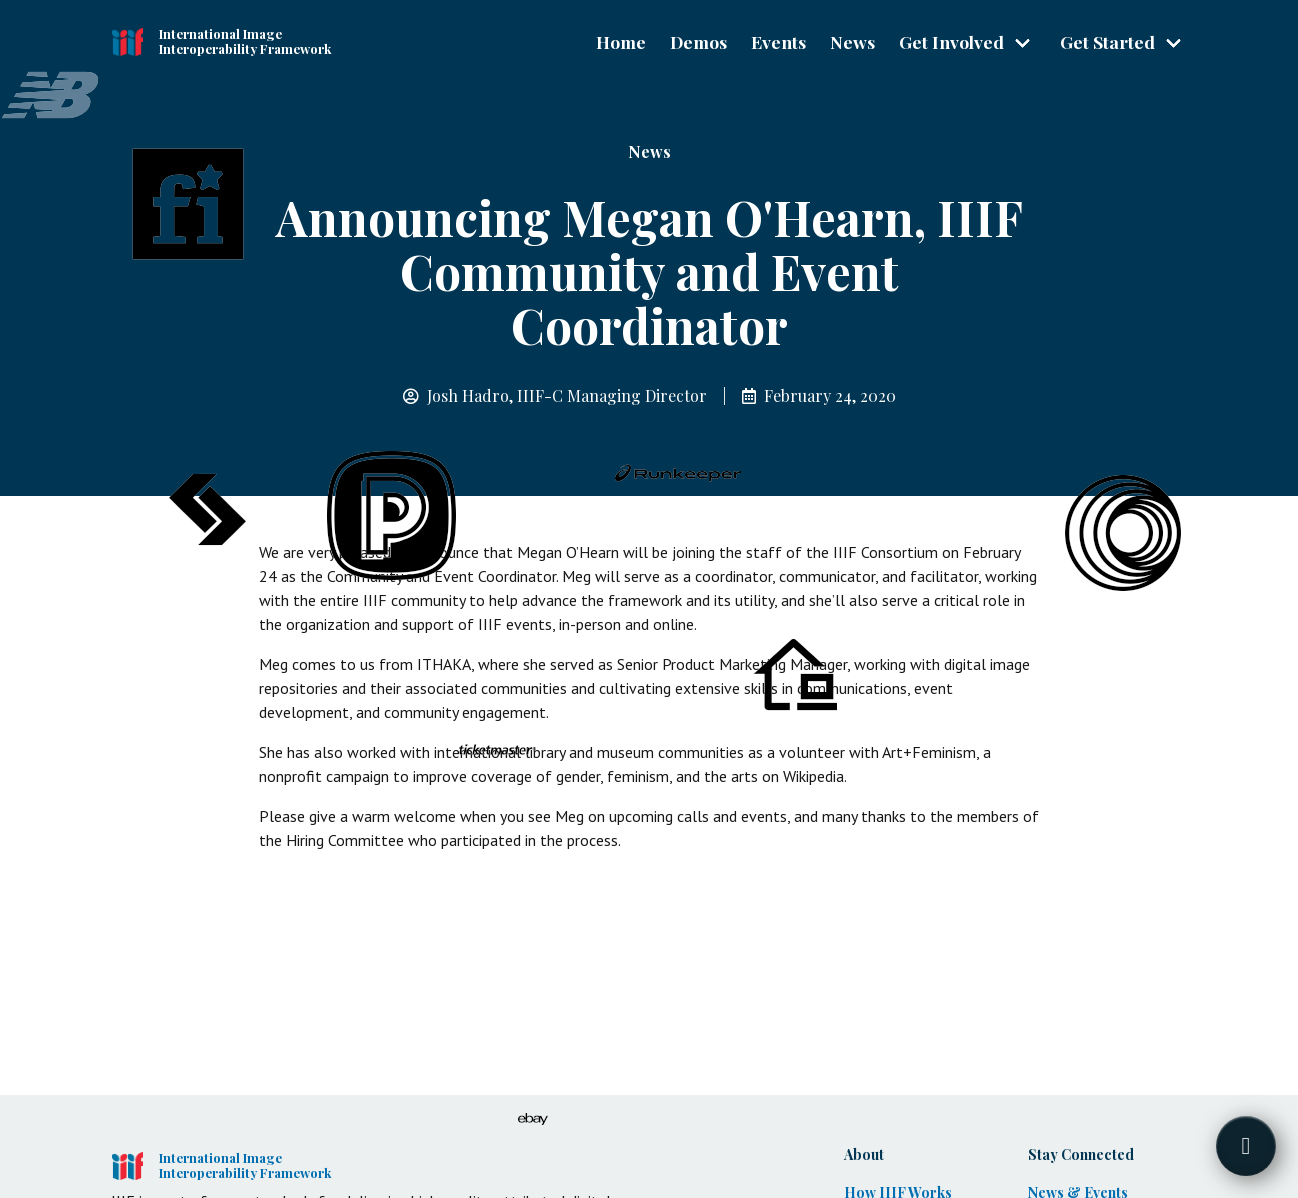 The width and height of the screenshot is (1298, 1198). I want to click on fonticons brand logo, so click(188, 204).